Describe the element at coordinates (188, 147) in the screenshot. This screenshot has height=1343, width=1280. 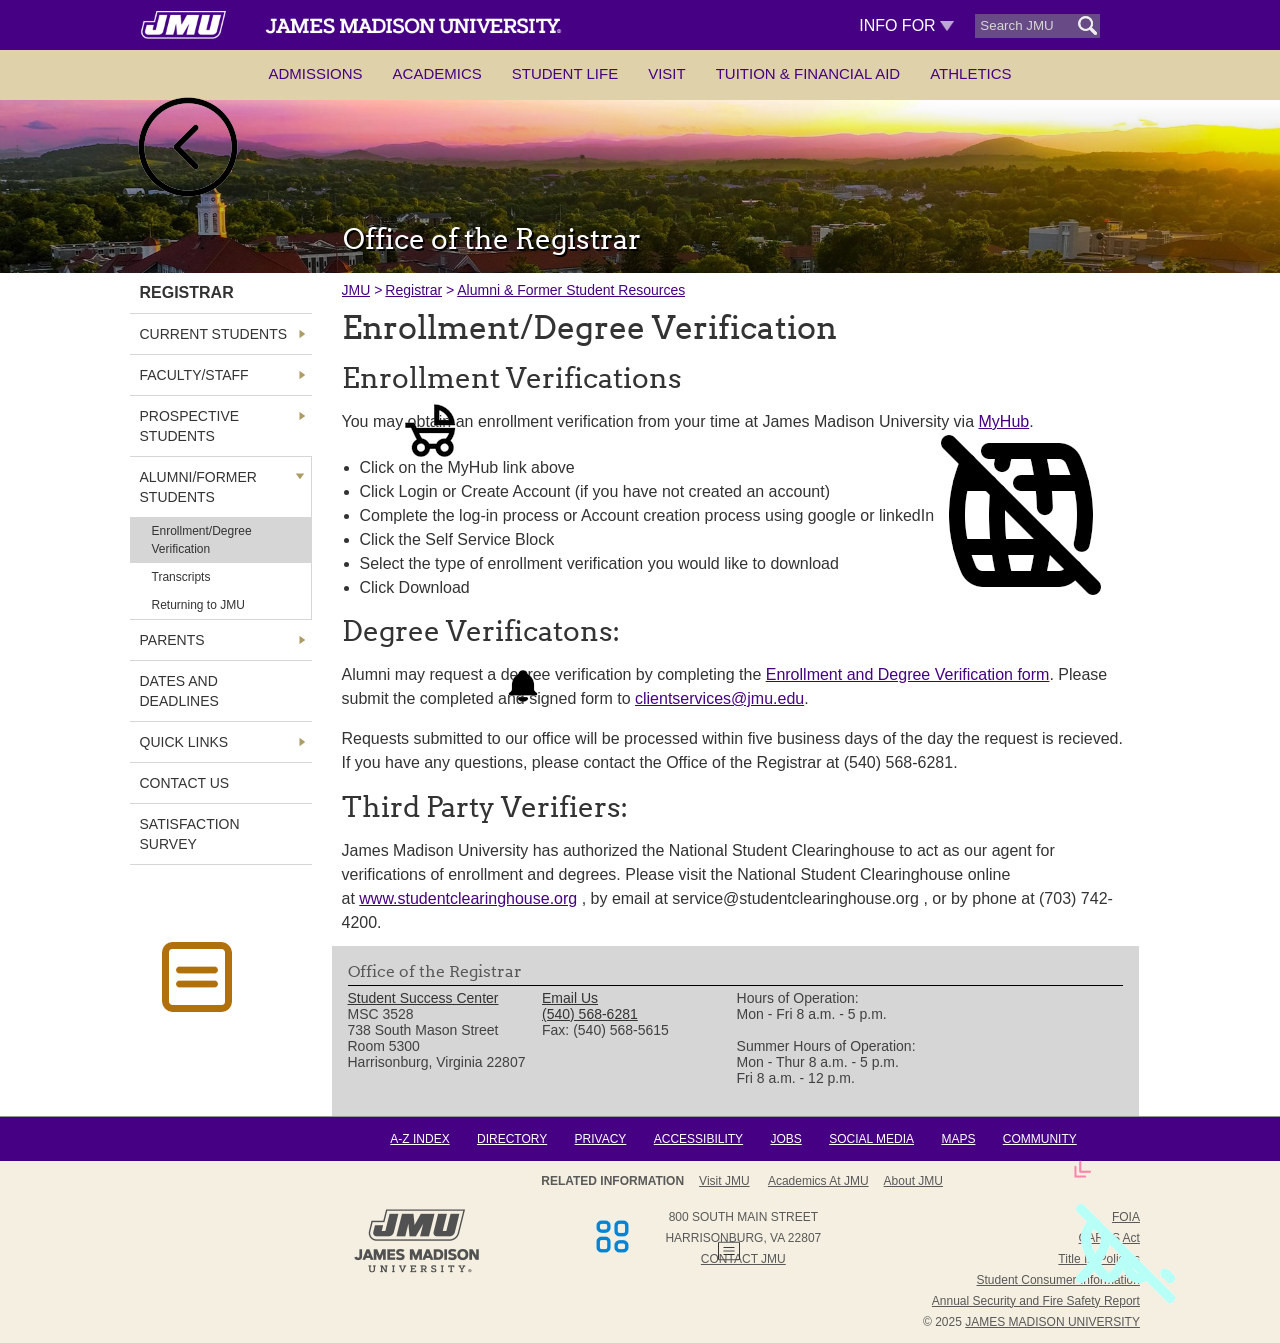
I see `go back to the previous screen` at that location.